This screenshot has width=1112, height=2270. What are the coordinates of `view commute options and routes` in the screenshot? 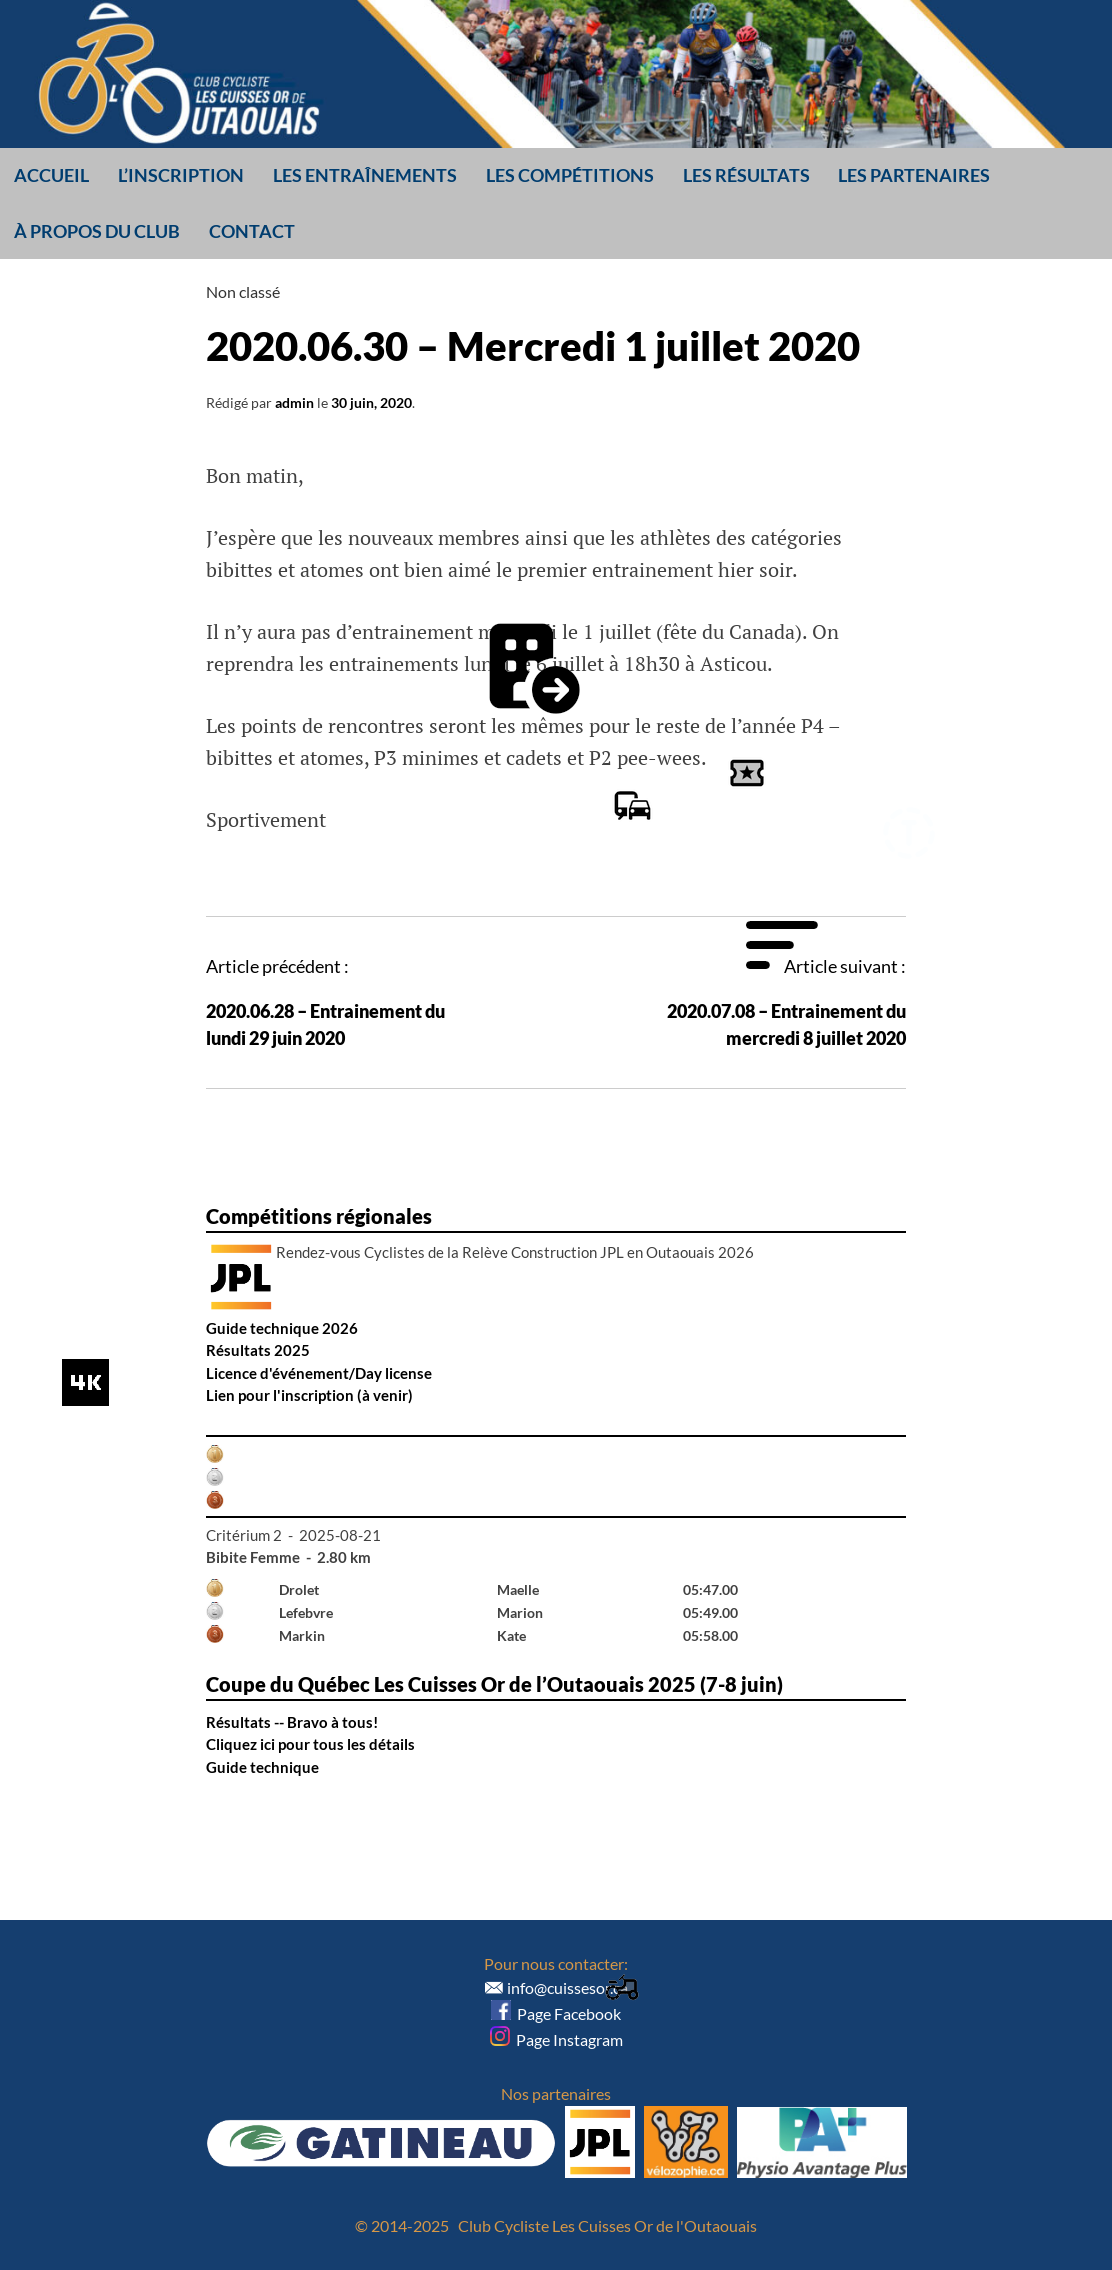 It's located at (632, 805).